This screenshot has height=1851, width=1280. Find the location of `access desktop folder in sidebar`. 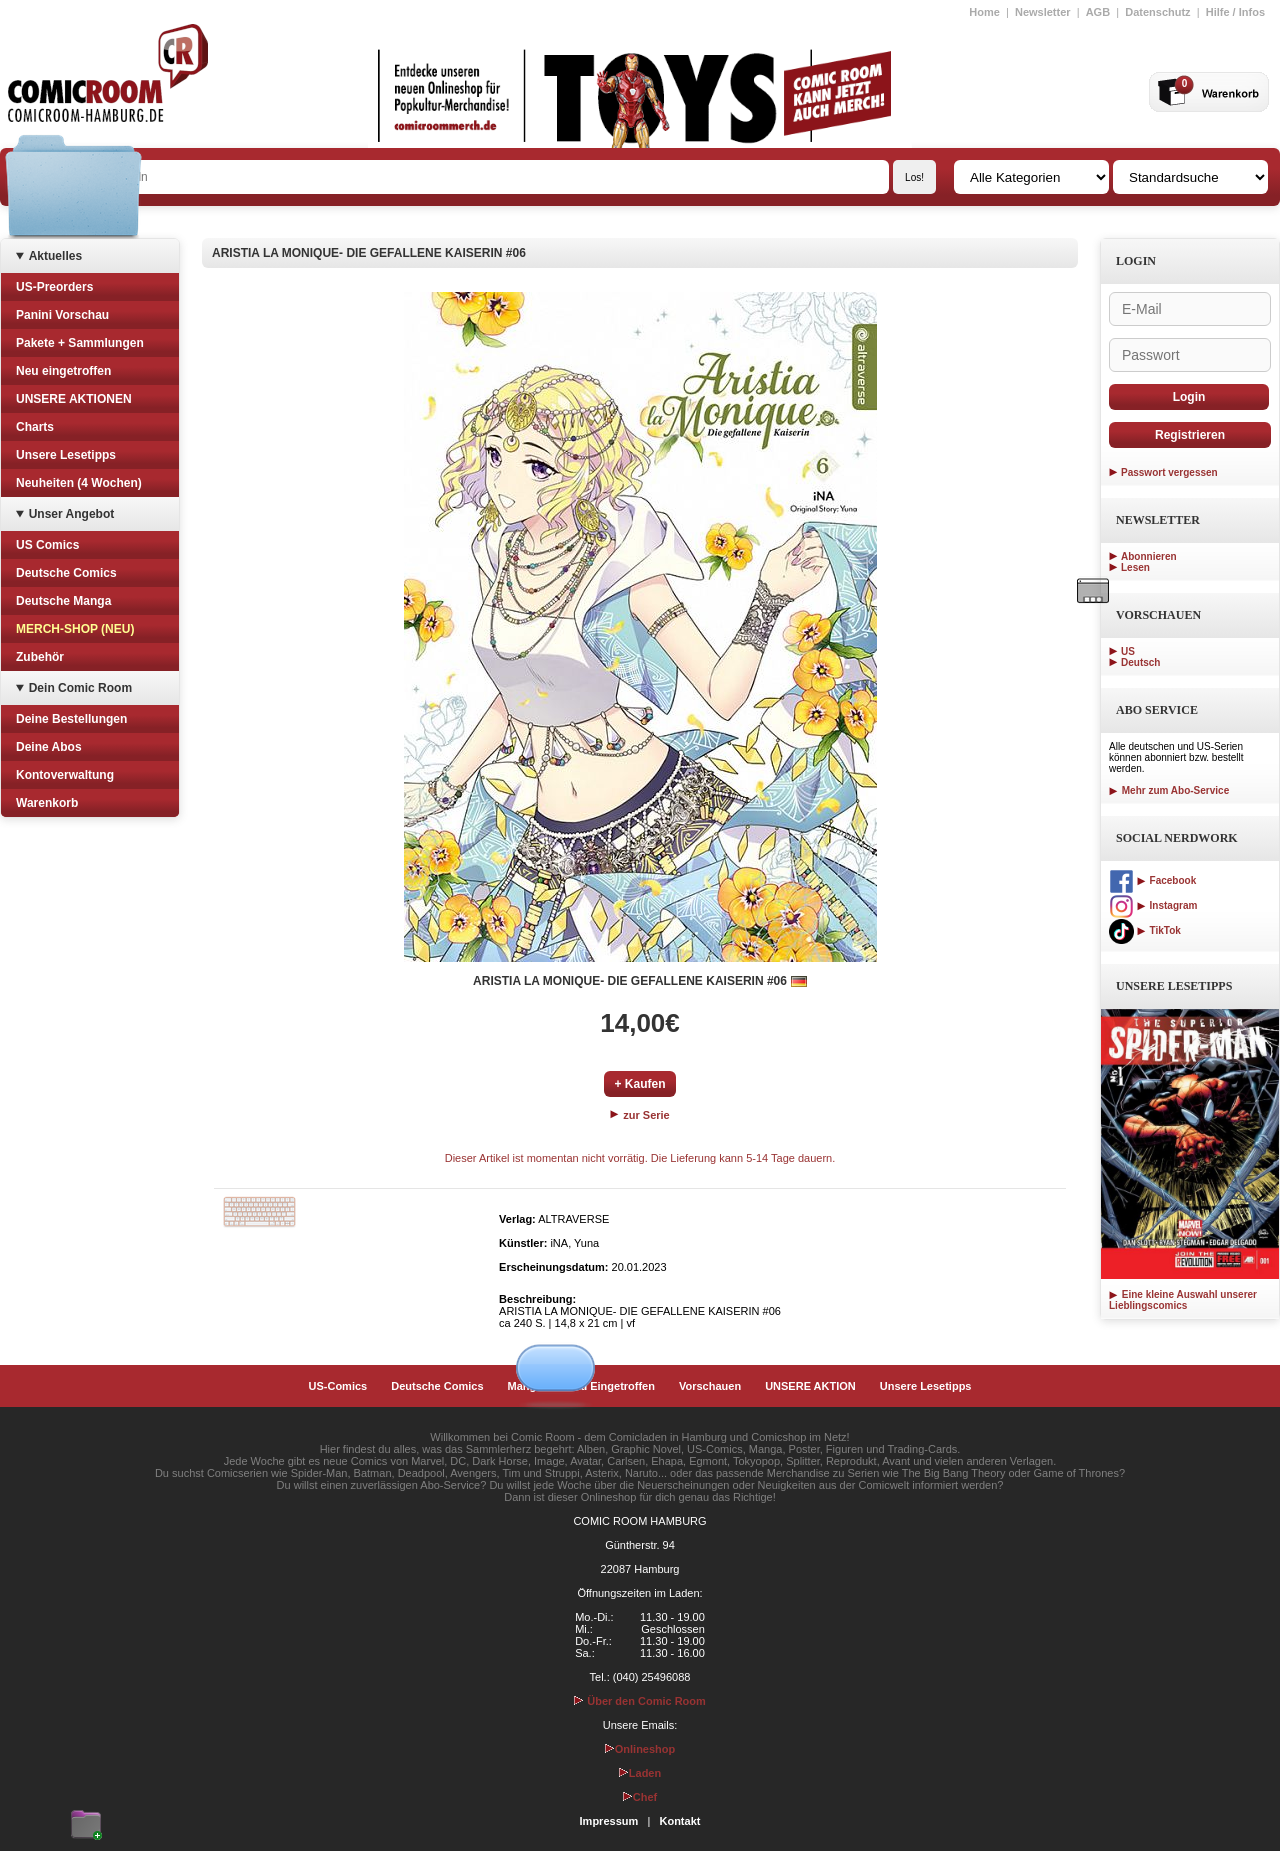

access desktop folder in sidebar is located at coordinates (1093, 591).